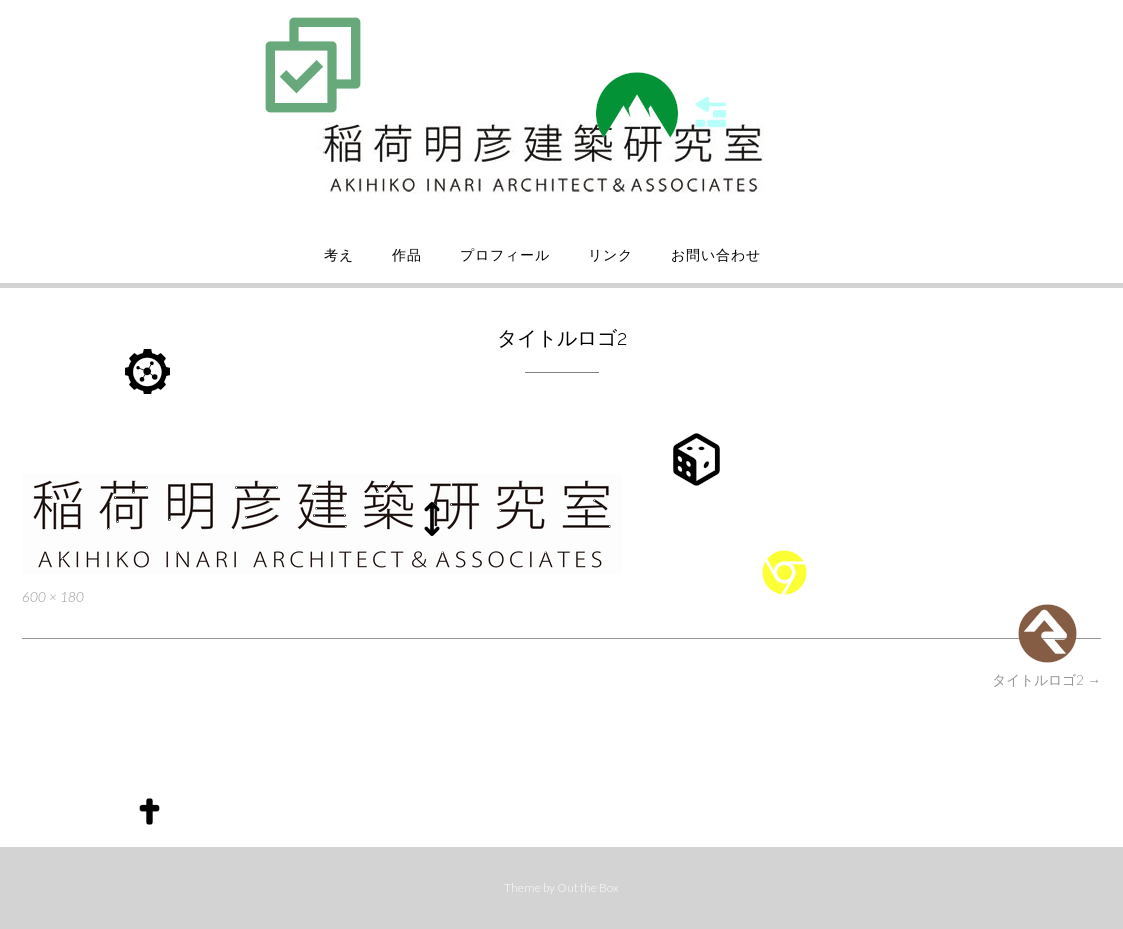  Describe the element at coordinates (432, 519) in the screenshot. I see `resize element vertically` at that location.